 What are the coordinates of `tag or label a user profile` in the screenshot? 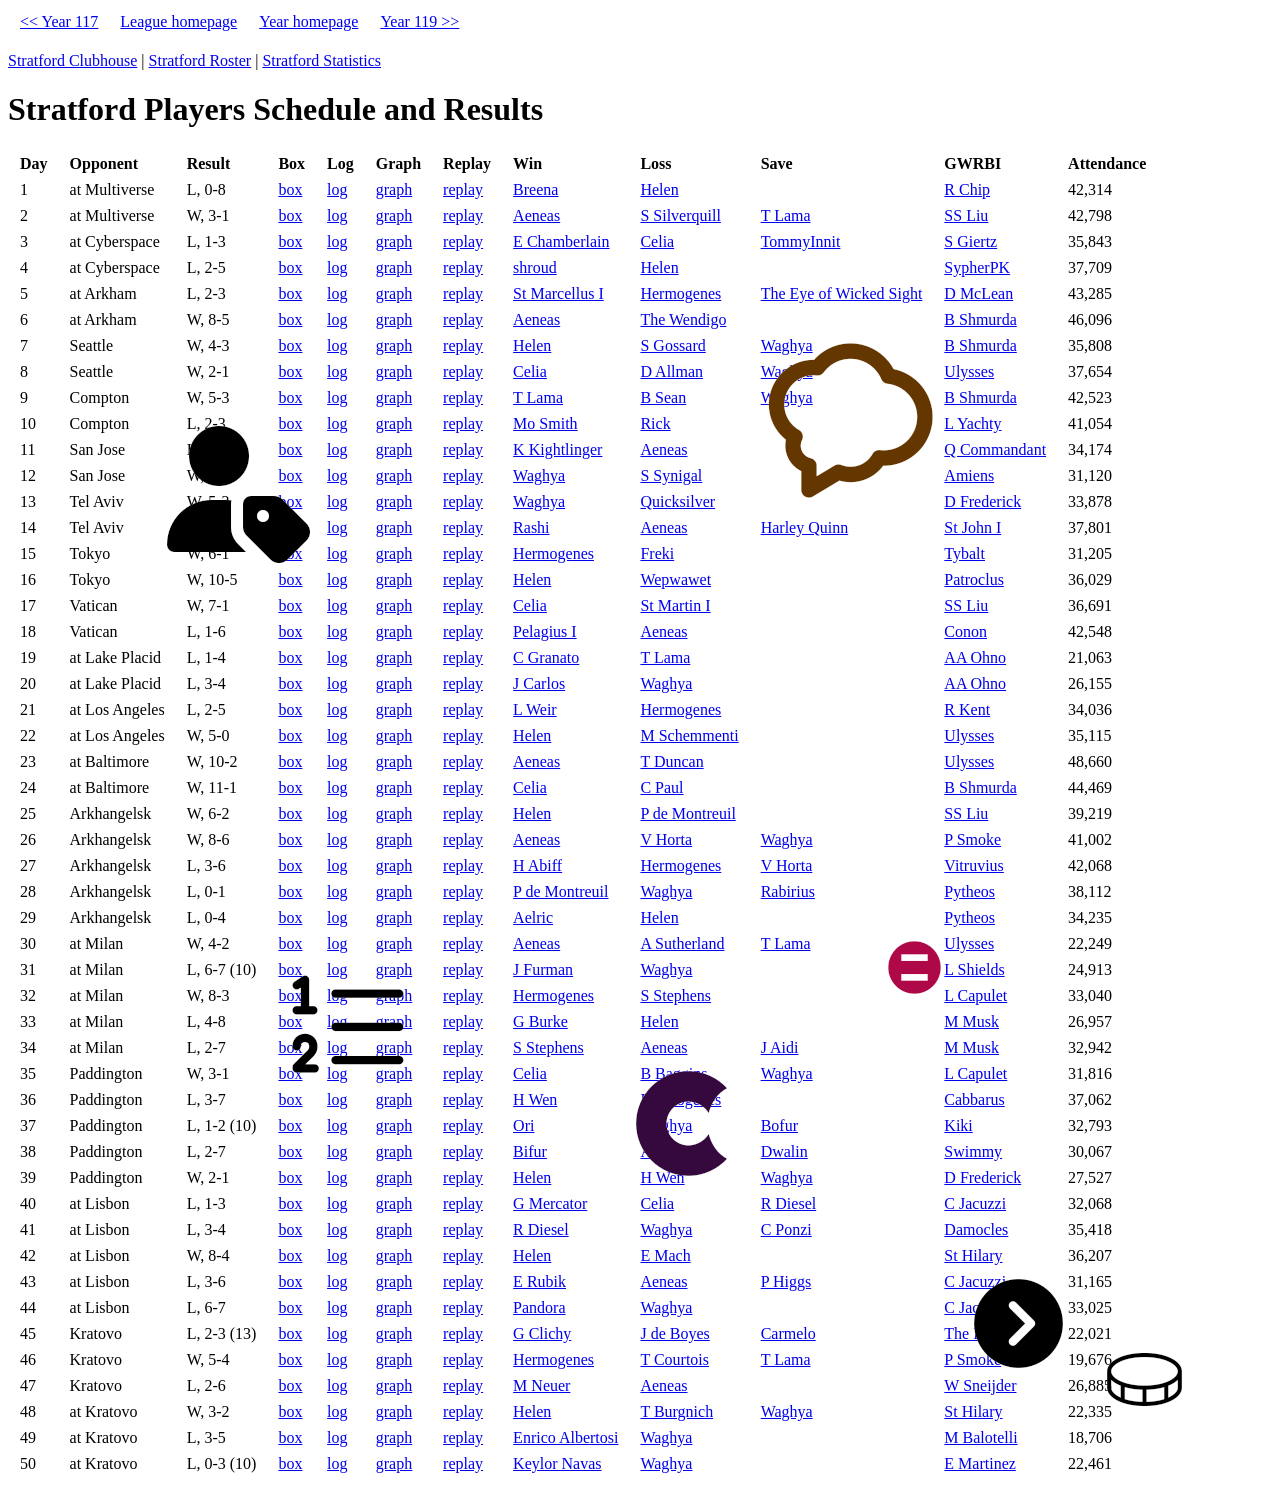 It's located at (235, 488).